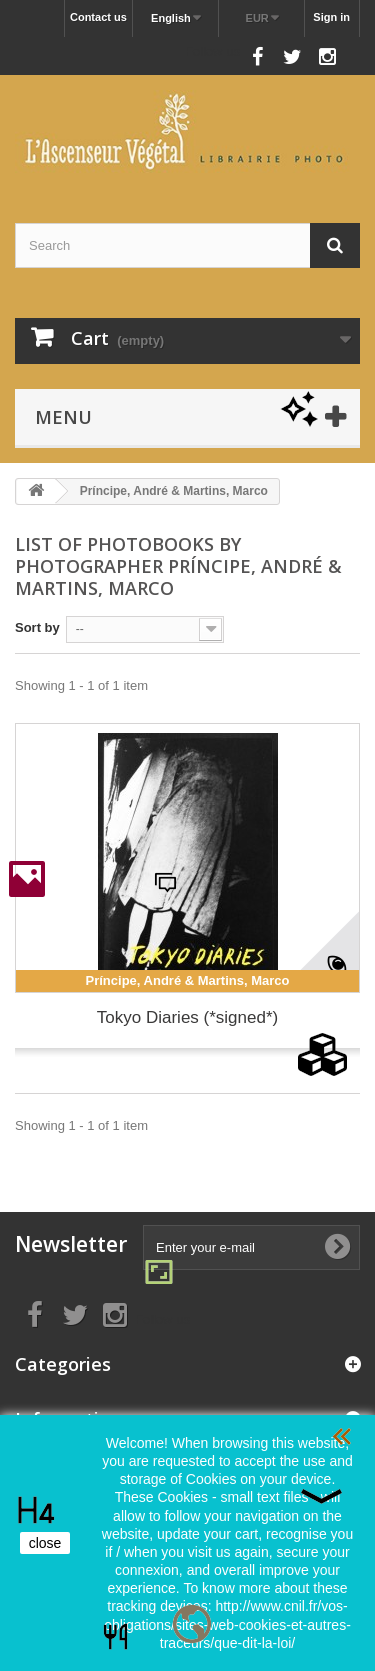 This screenshot has width=375, height=1671. I want to click on switch to global or worldwide view, so click(192, 1624).